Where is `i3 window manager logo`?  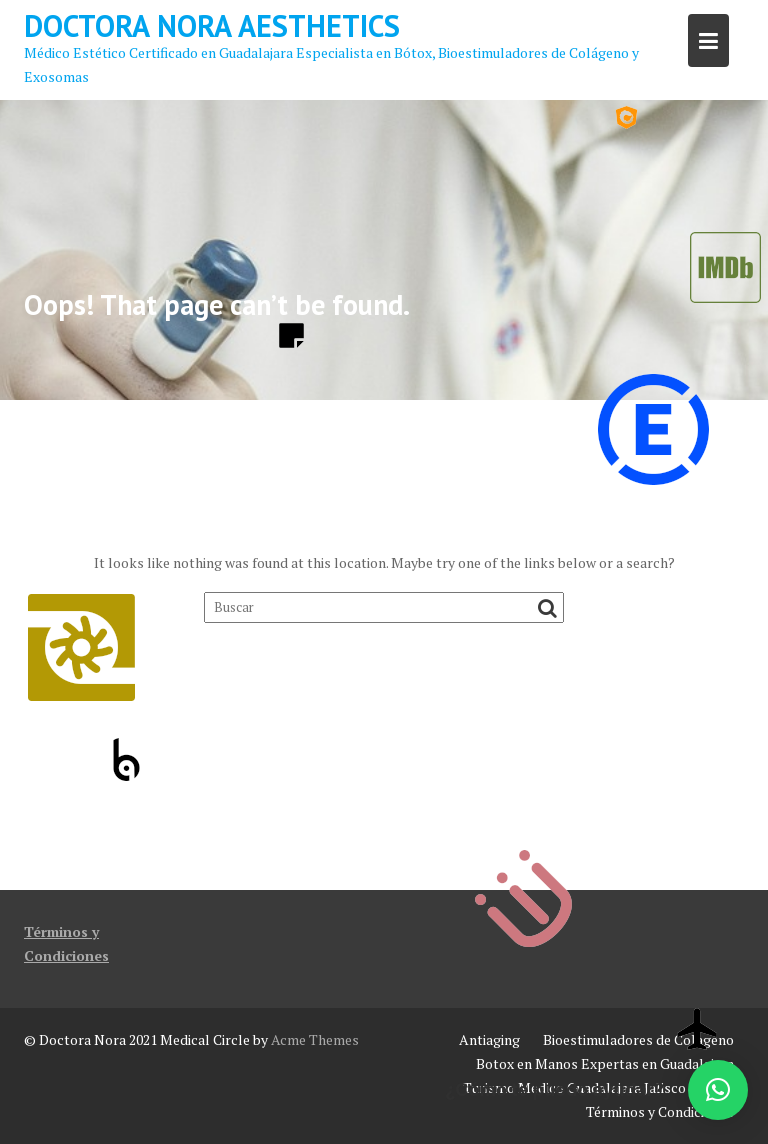 i3 window manager logo is located at coordinates (523, 898).